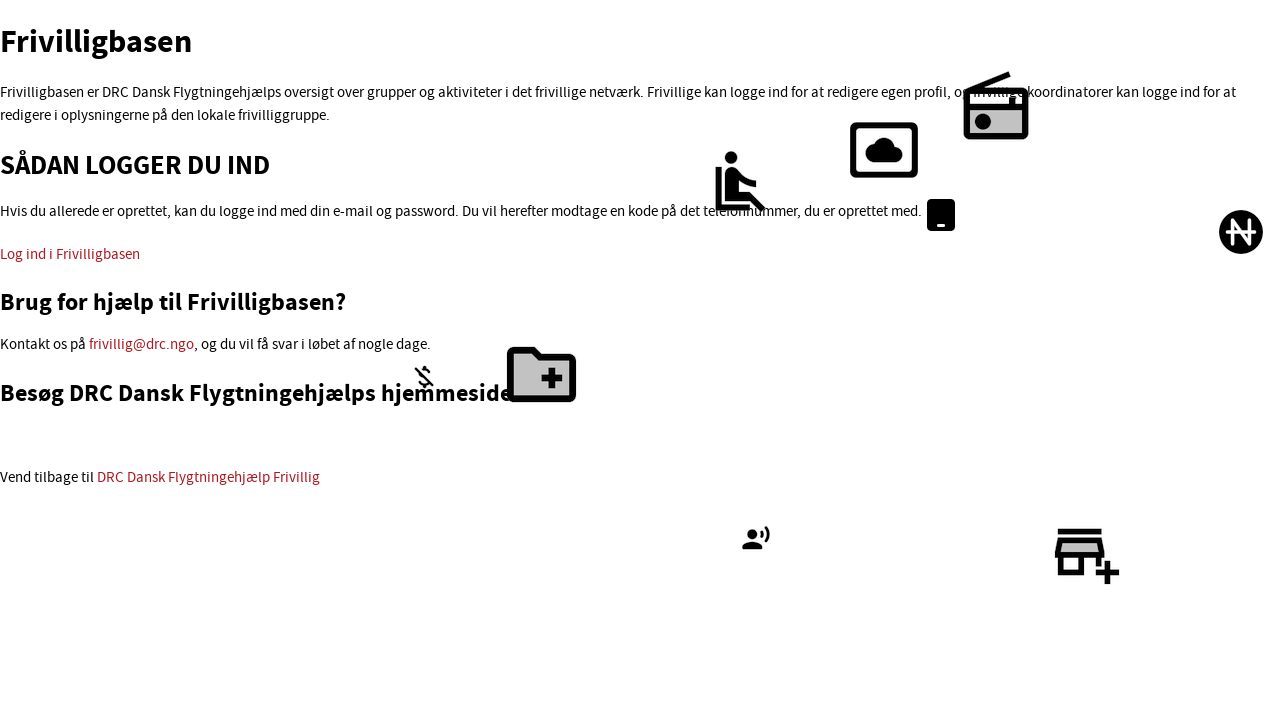 This screenshot has height=720, width=1280. I want to click on activate voice recording or dictation, so click(756, 538).